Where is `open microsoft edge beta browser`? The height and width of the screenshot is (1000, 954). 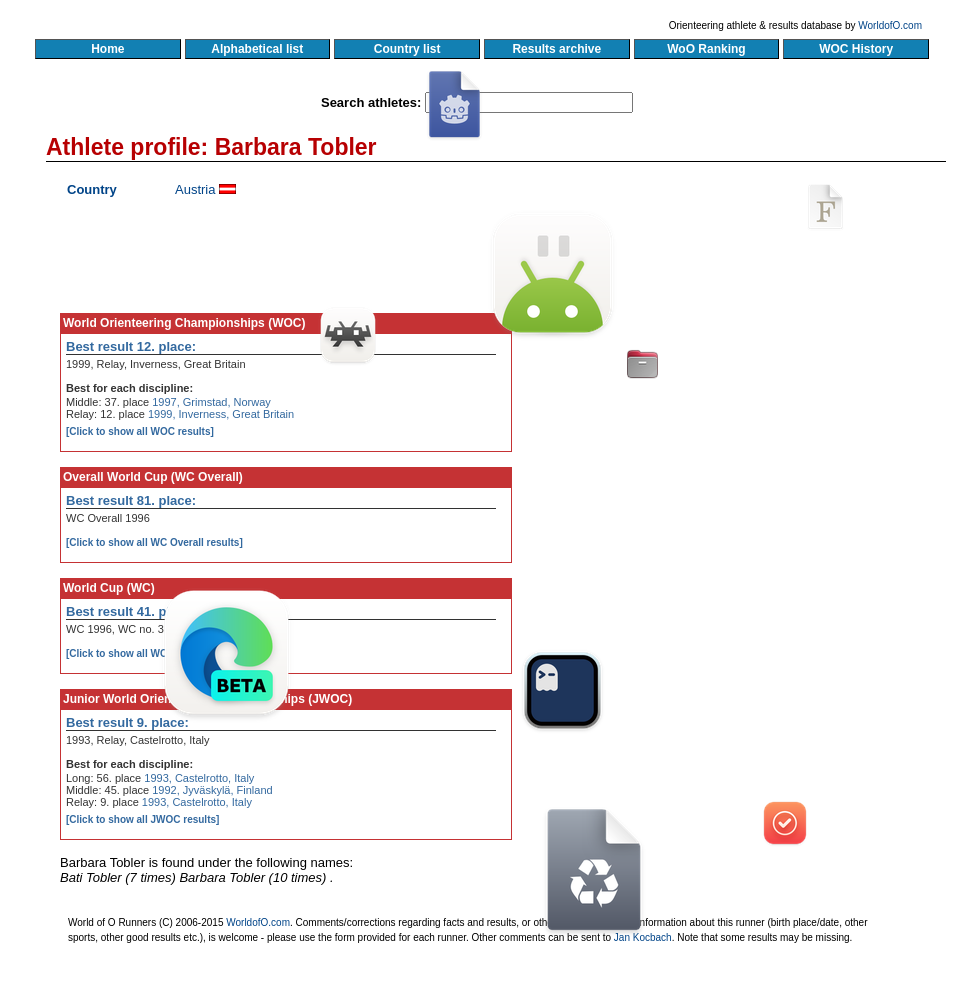 open microsoft edge beta browser is located at coordinates (226, 652).